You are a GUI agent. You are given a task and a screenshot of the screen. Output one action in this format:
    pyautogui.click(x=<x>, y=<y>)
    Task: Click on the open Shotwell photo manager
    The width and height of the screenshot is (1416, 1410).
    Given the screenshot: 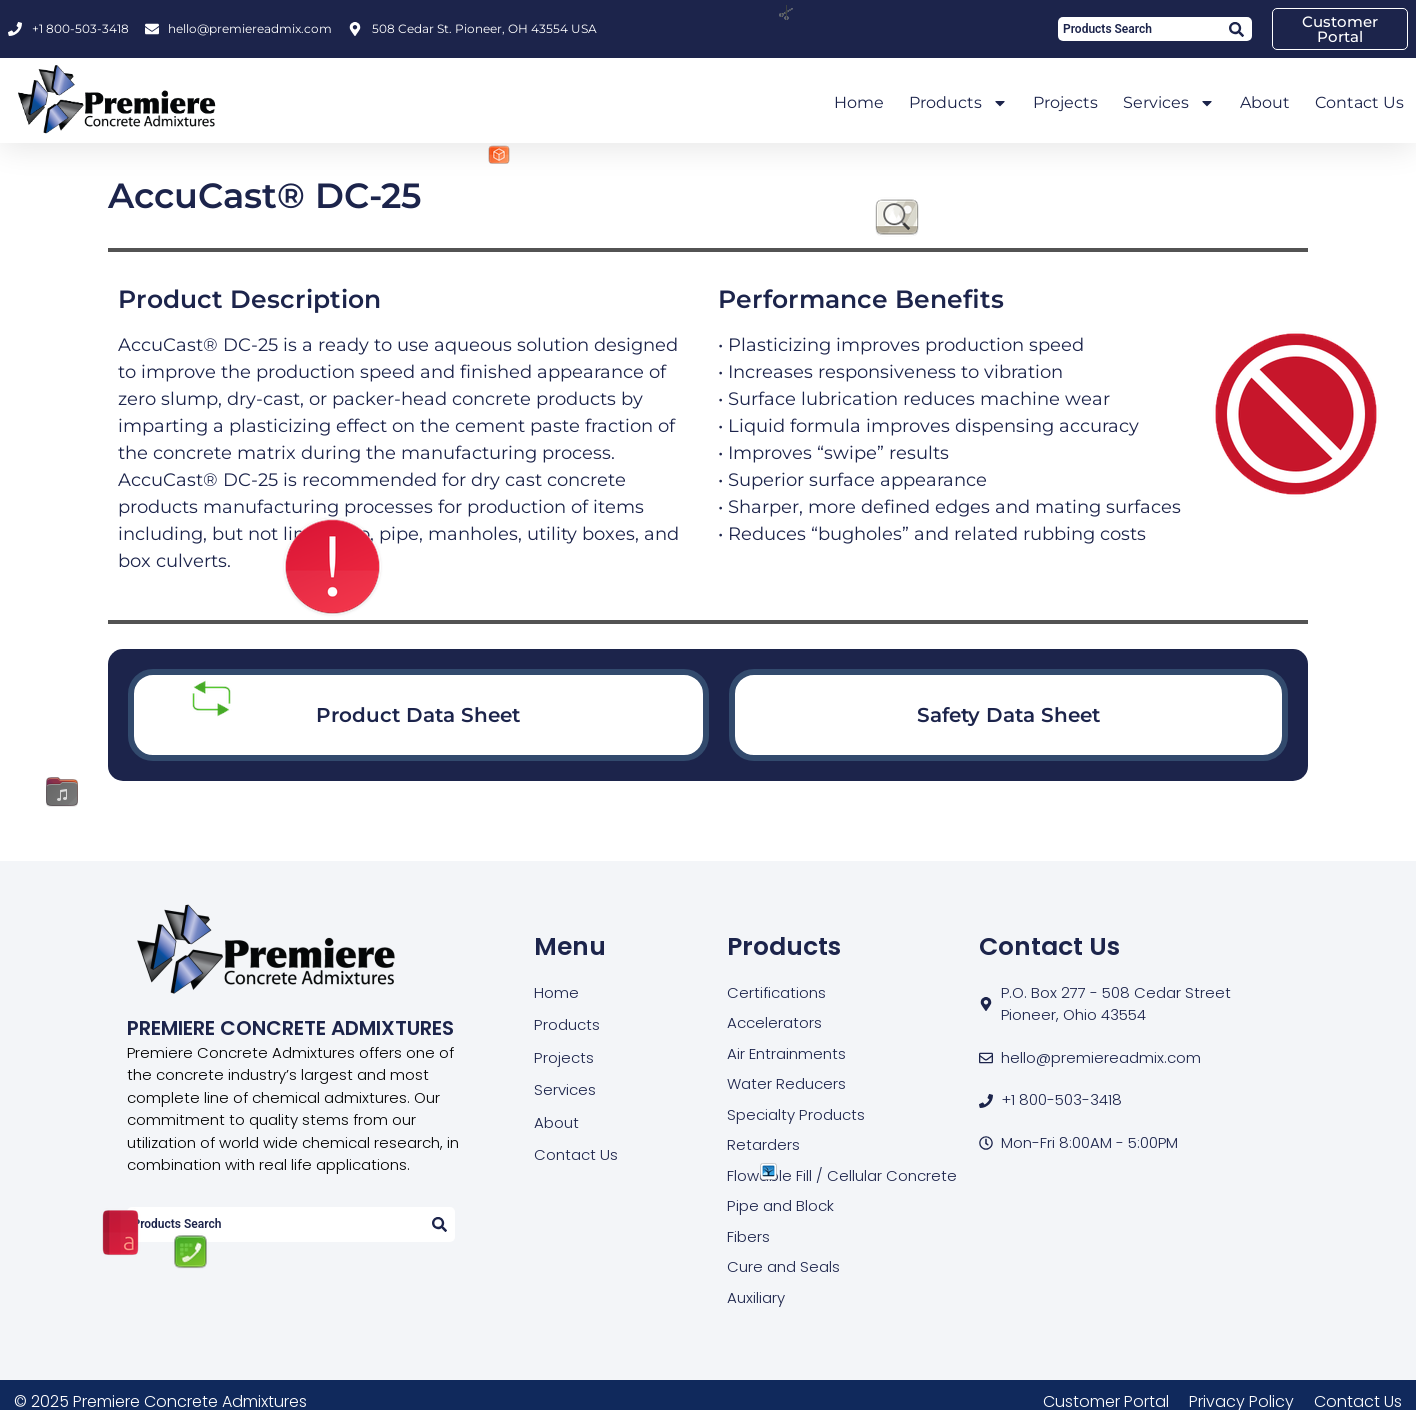 What is the action you would take?
    pyautogui.click(x=768, y=1171)
    